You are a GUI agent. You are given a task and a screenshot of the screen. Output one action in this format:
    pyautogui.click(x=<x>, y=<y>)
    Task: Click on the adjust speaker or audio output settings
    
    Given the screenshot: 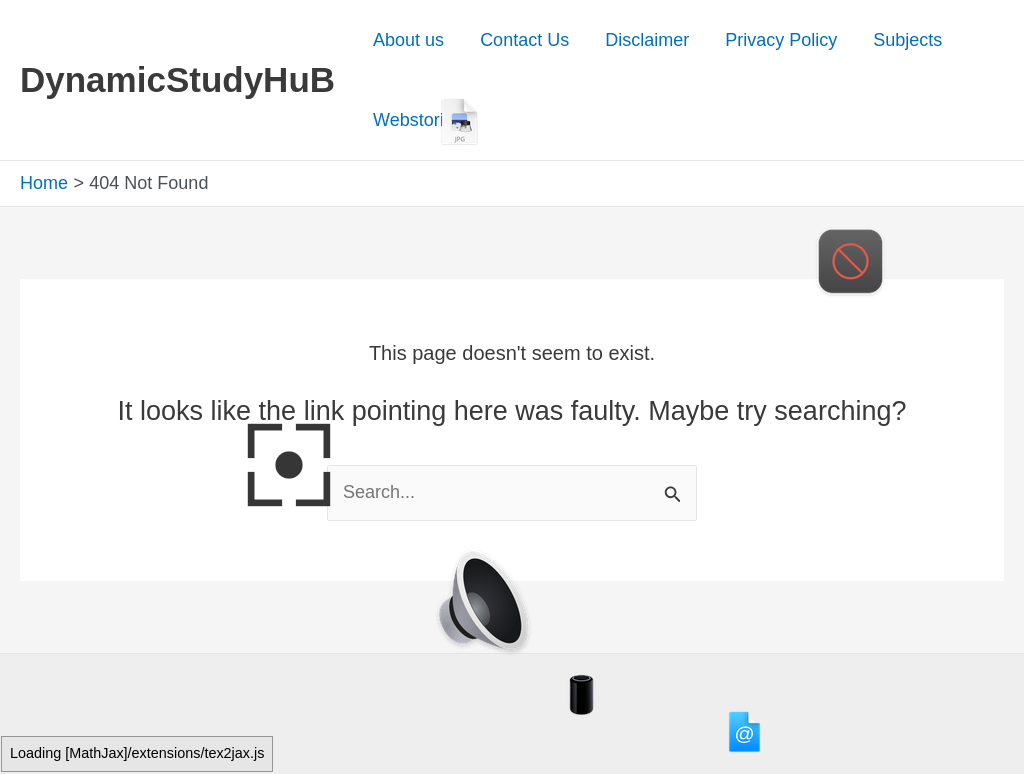 What is the action you would take?
    pyautogui.click(x=483, y=602)
    